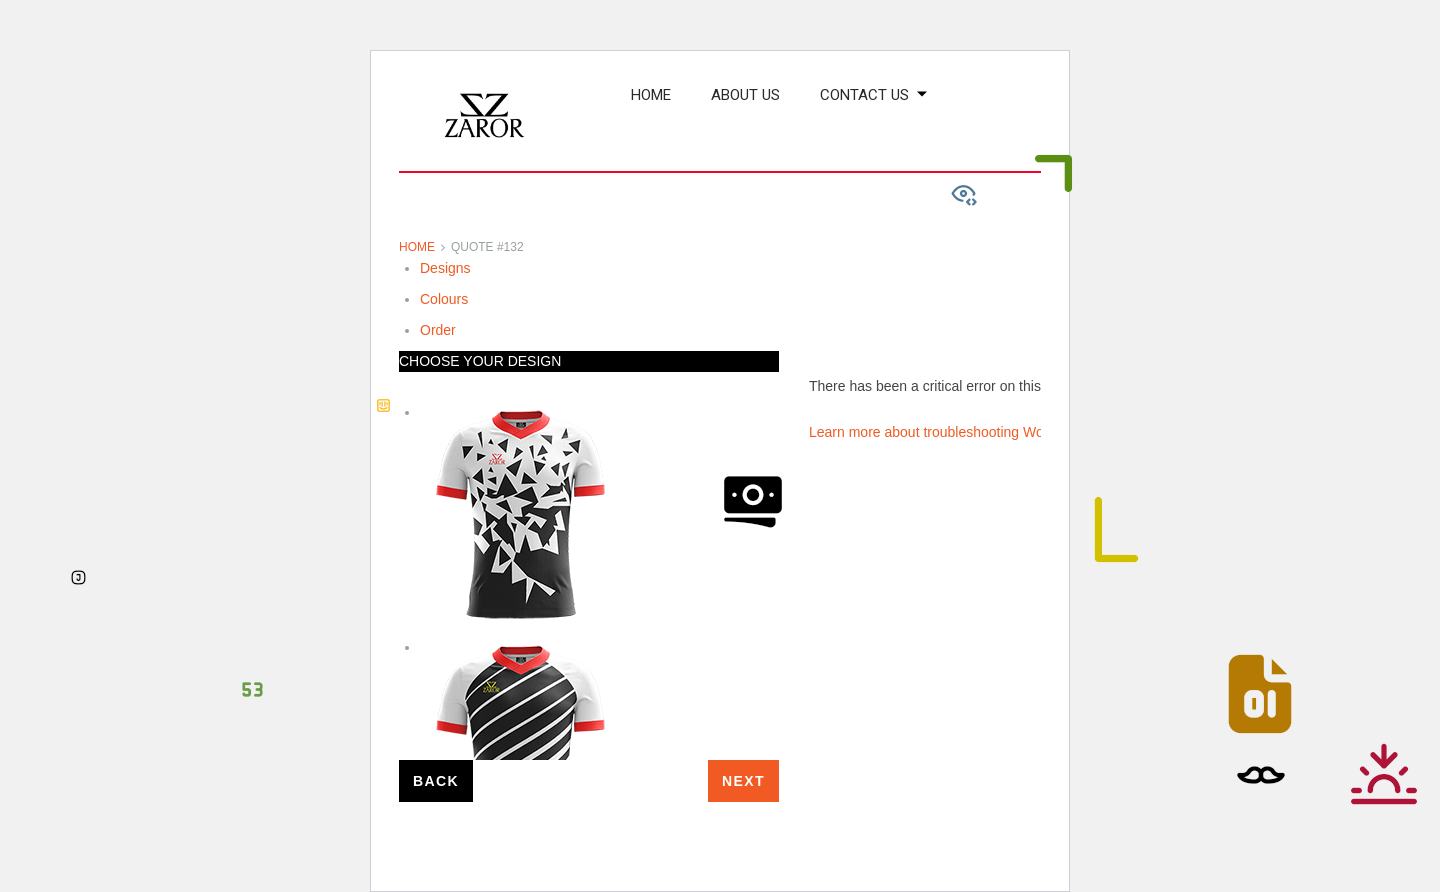  What do you see at coordinates (1053, 173) in the screenshot?
I see `navigate to external link` at bounding box center [1053, 173].